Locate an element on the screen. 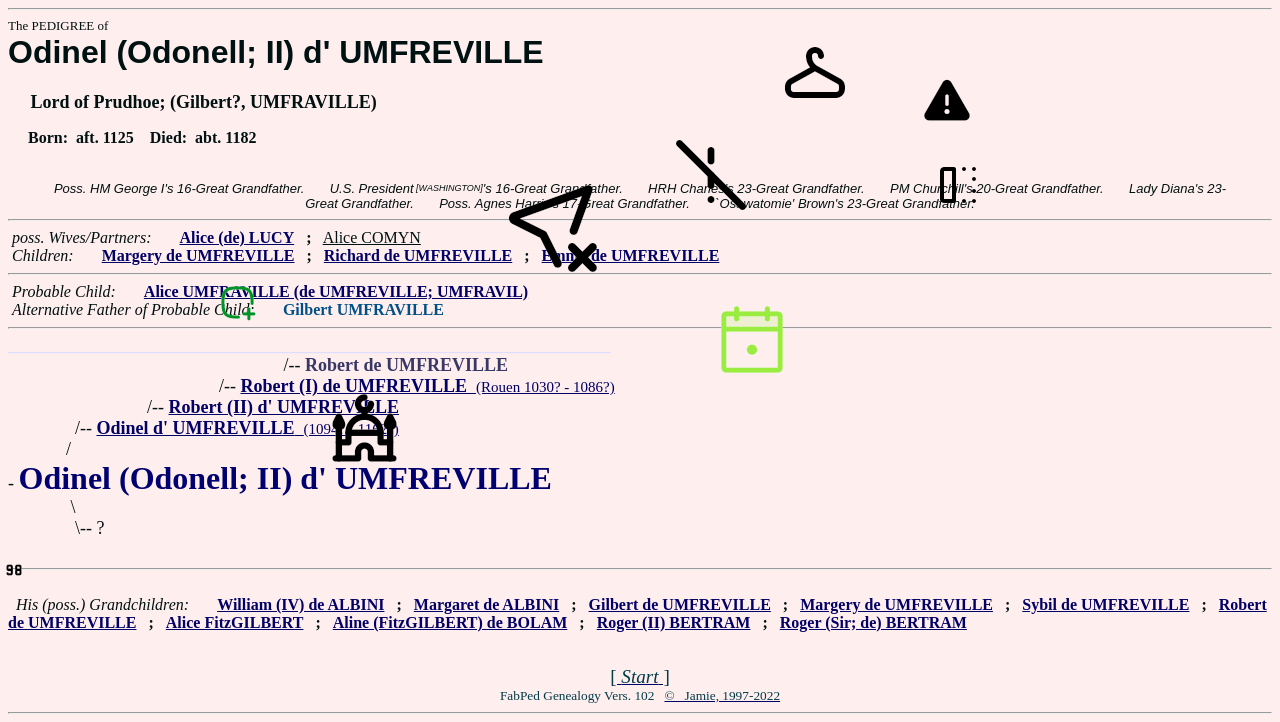 Image resolution: width=1280 pixels, height=722 pixels. disable location sharing is located at coordinates (551, 226).